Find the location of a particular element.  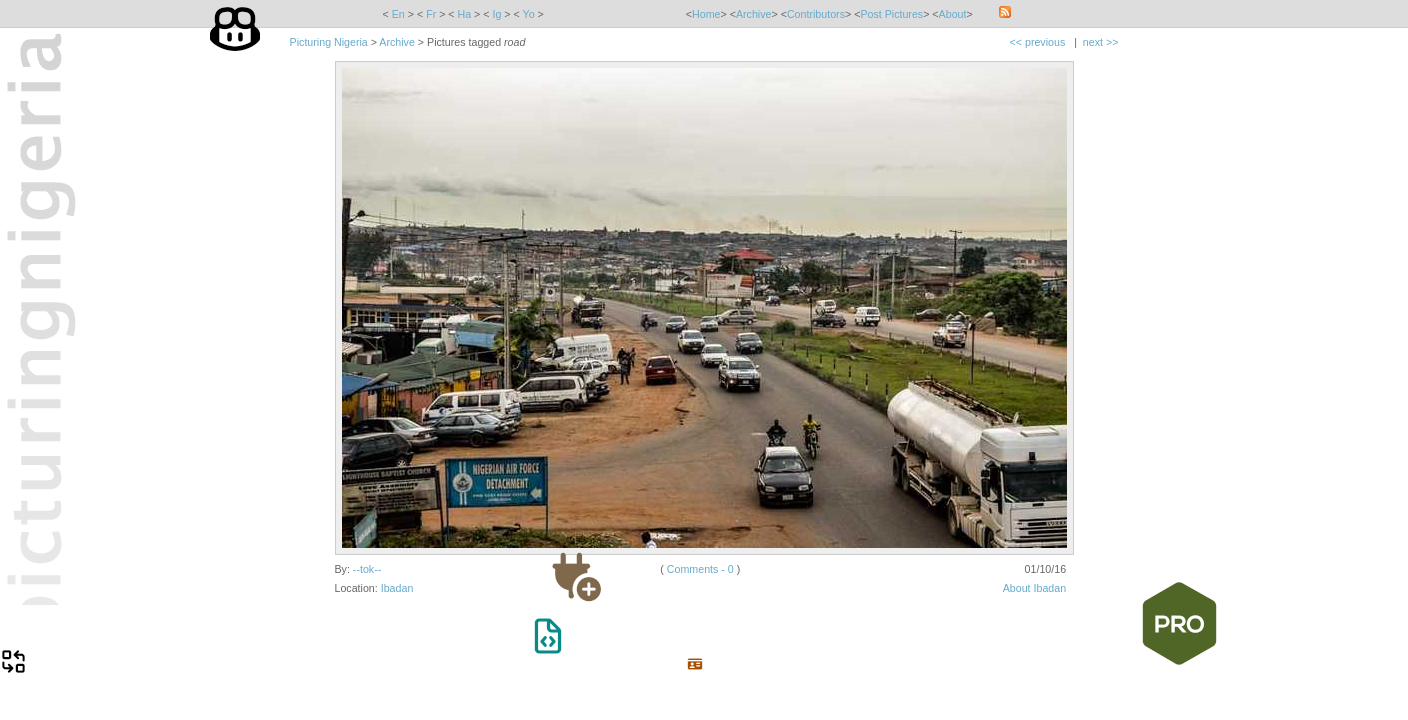

add a new power connection or device is located at coordinates (574, 577).